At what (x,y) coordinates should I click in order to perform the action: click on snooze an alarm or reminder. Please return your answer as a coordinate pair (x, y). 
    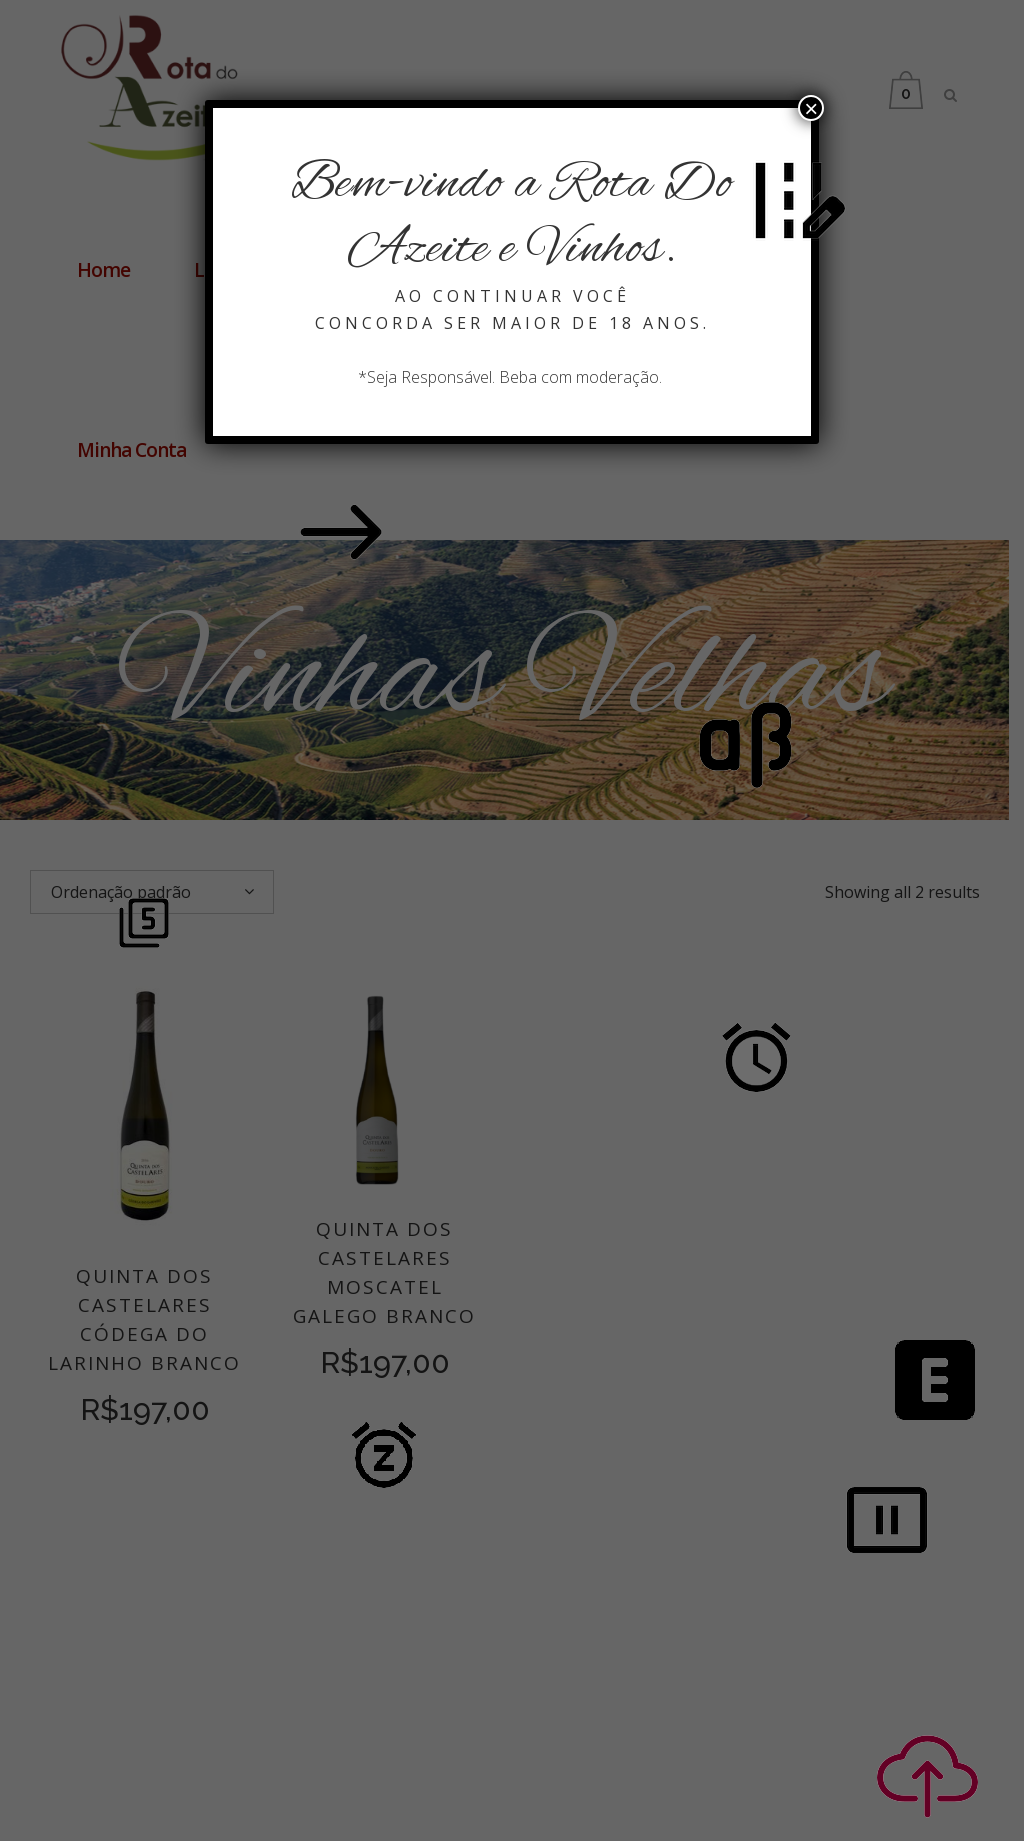
    Looking at the image, I should click on (384, 1455).